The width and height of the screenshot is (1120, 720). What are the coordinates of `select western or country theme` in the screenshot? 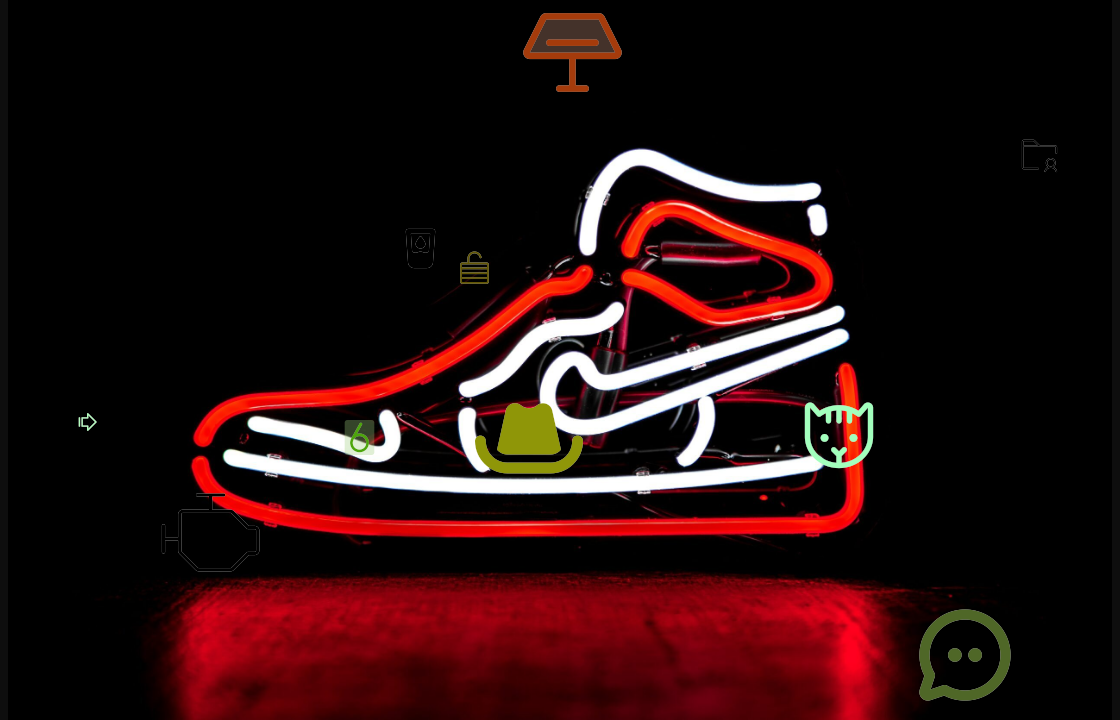 It's located at (529, 441).